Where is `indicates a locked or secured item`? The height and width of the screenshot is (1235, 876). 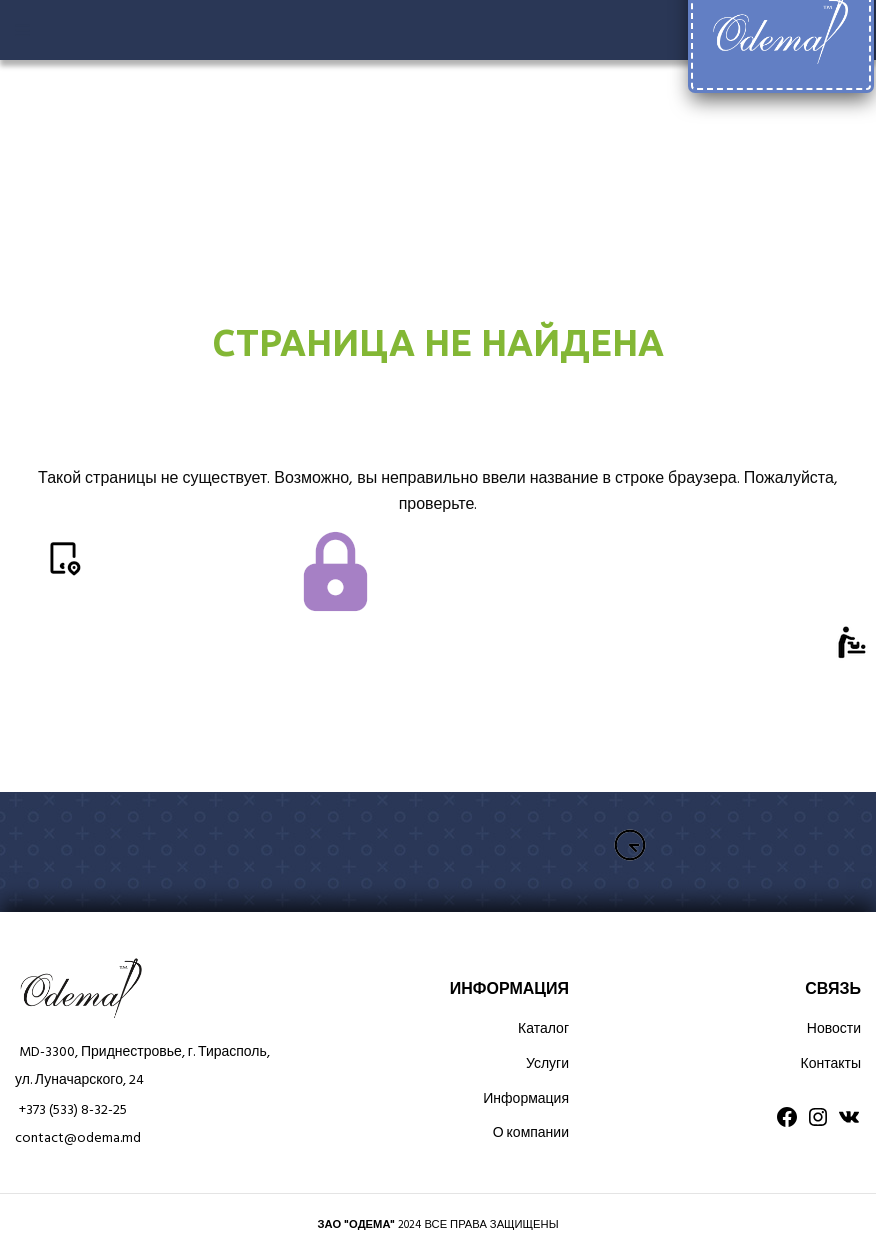 indicates a locked or secured item is located at coordinates (335, 571).